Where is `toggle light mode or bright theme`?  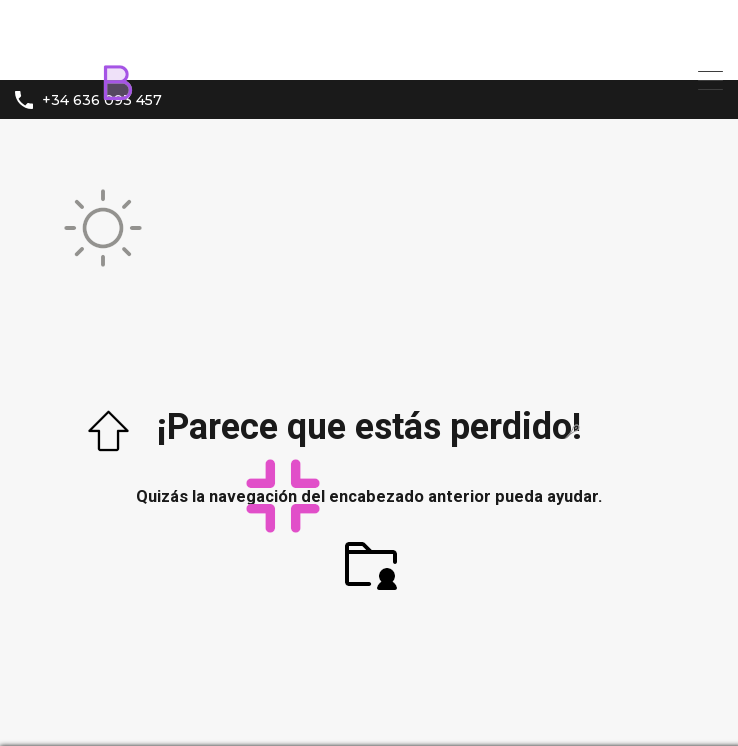 toggle light mode or bright theme is located at coordinates (103, 228).